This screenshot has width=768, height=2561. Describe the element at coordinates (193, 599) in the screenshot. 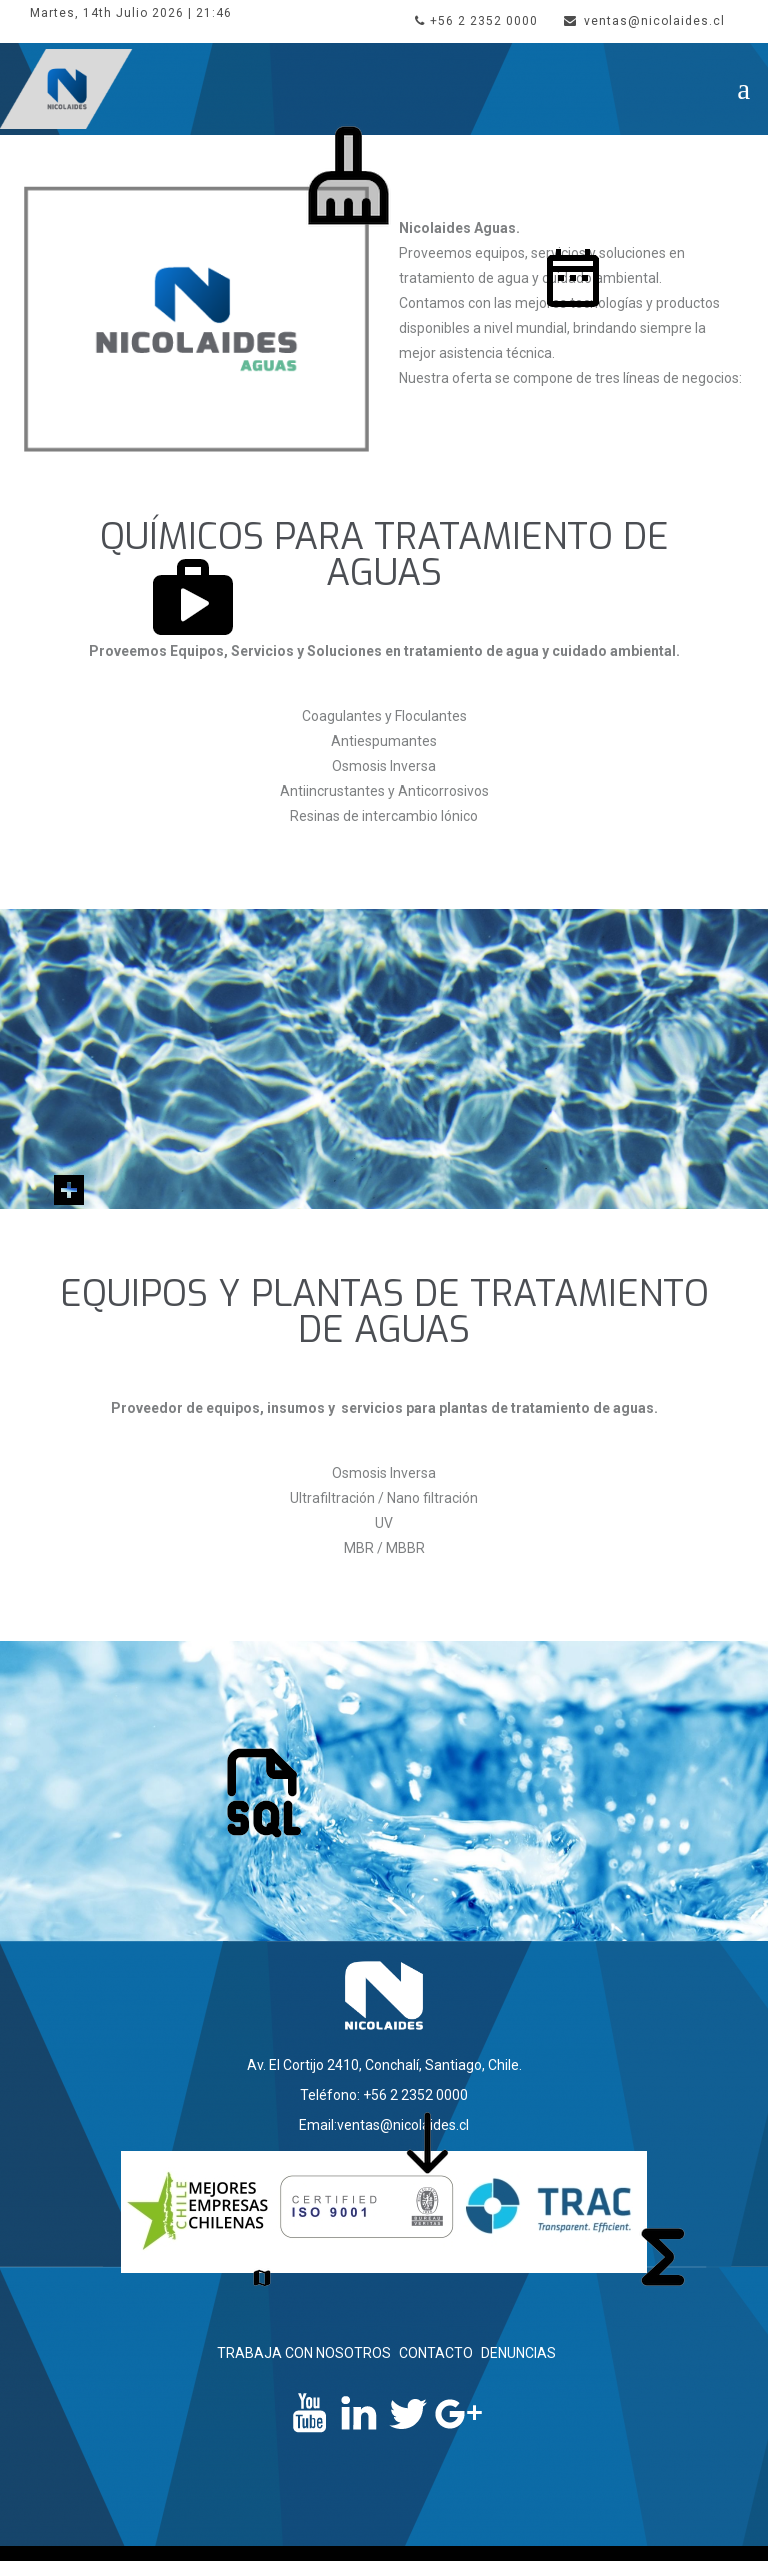

I see `open the app store or marketplace` at that location.